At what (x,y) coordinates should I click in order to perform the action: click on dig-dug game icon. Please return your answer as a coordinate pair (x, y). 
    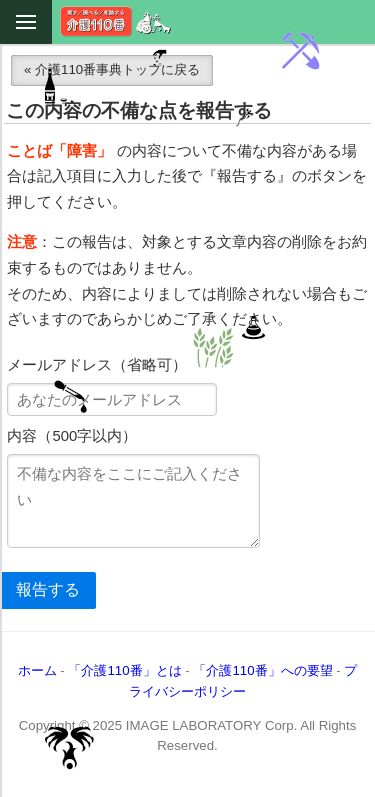
    Looking at the image, I should click on (300, 50).